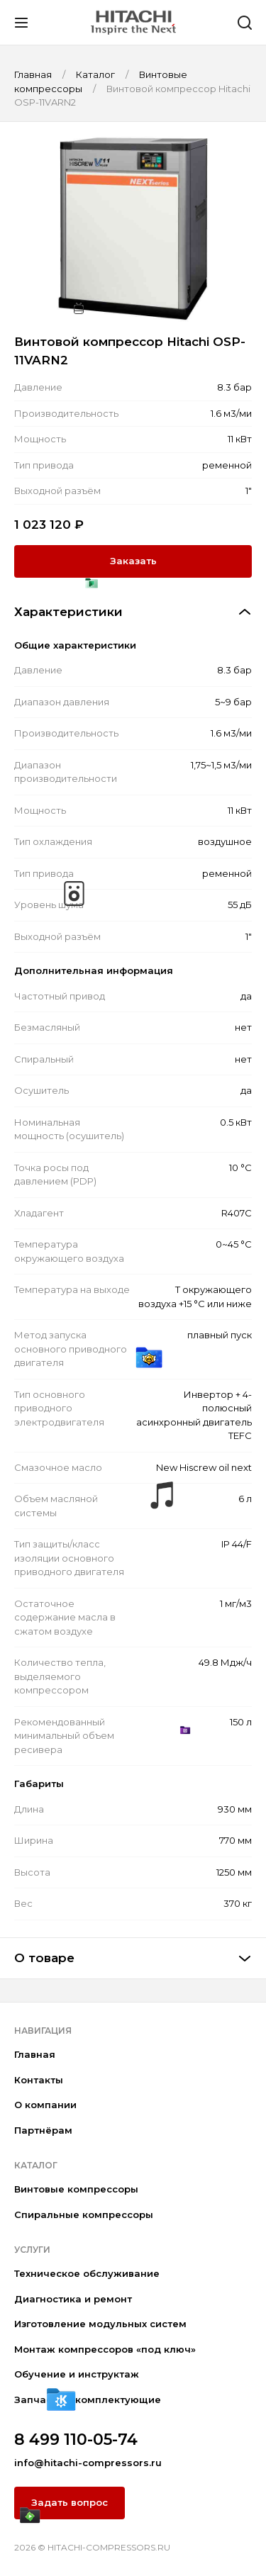 Image resolution: width=266 pixels, height=2576 pixels. What do you see at coordinates (162, 1496) in the screenshot?
I see `open the music app` at bounding box center [162, 1496].